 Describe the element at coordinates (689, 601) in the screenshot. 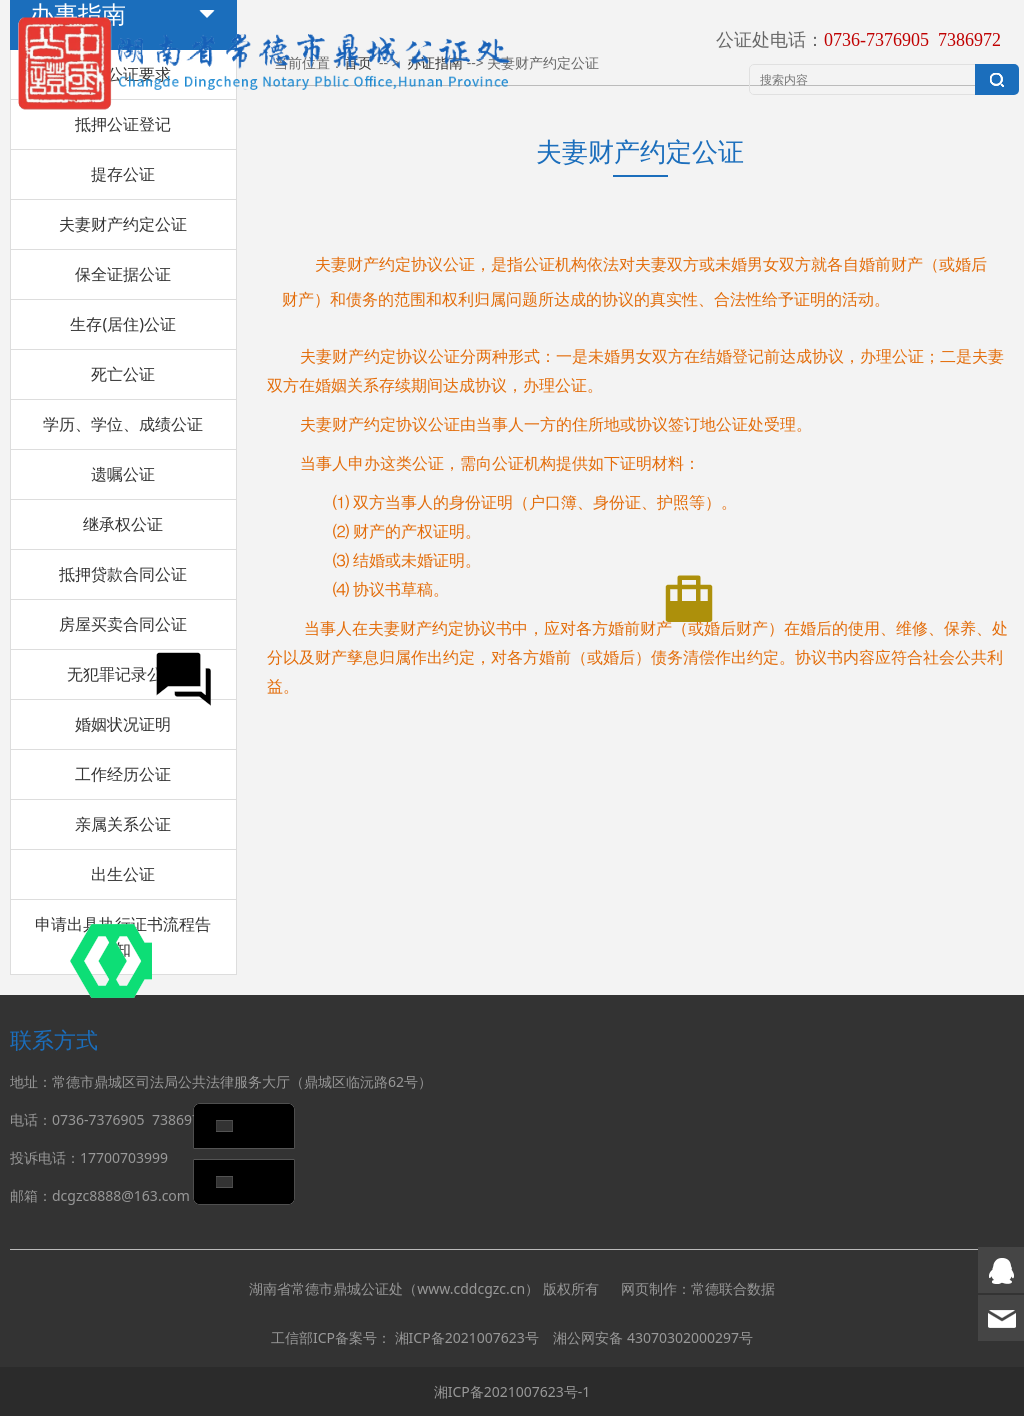

I see `access work or business documents` at that location.